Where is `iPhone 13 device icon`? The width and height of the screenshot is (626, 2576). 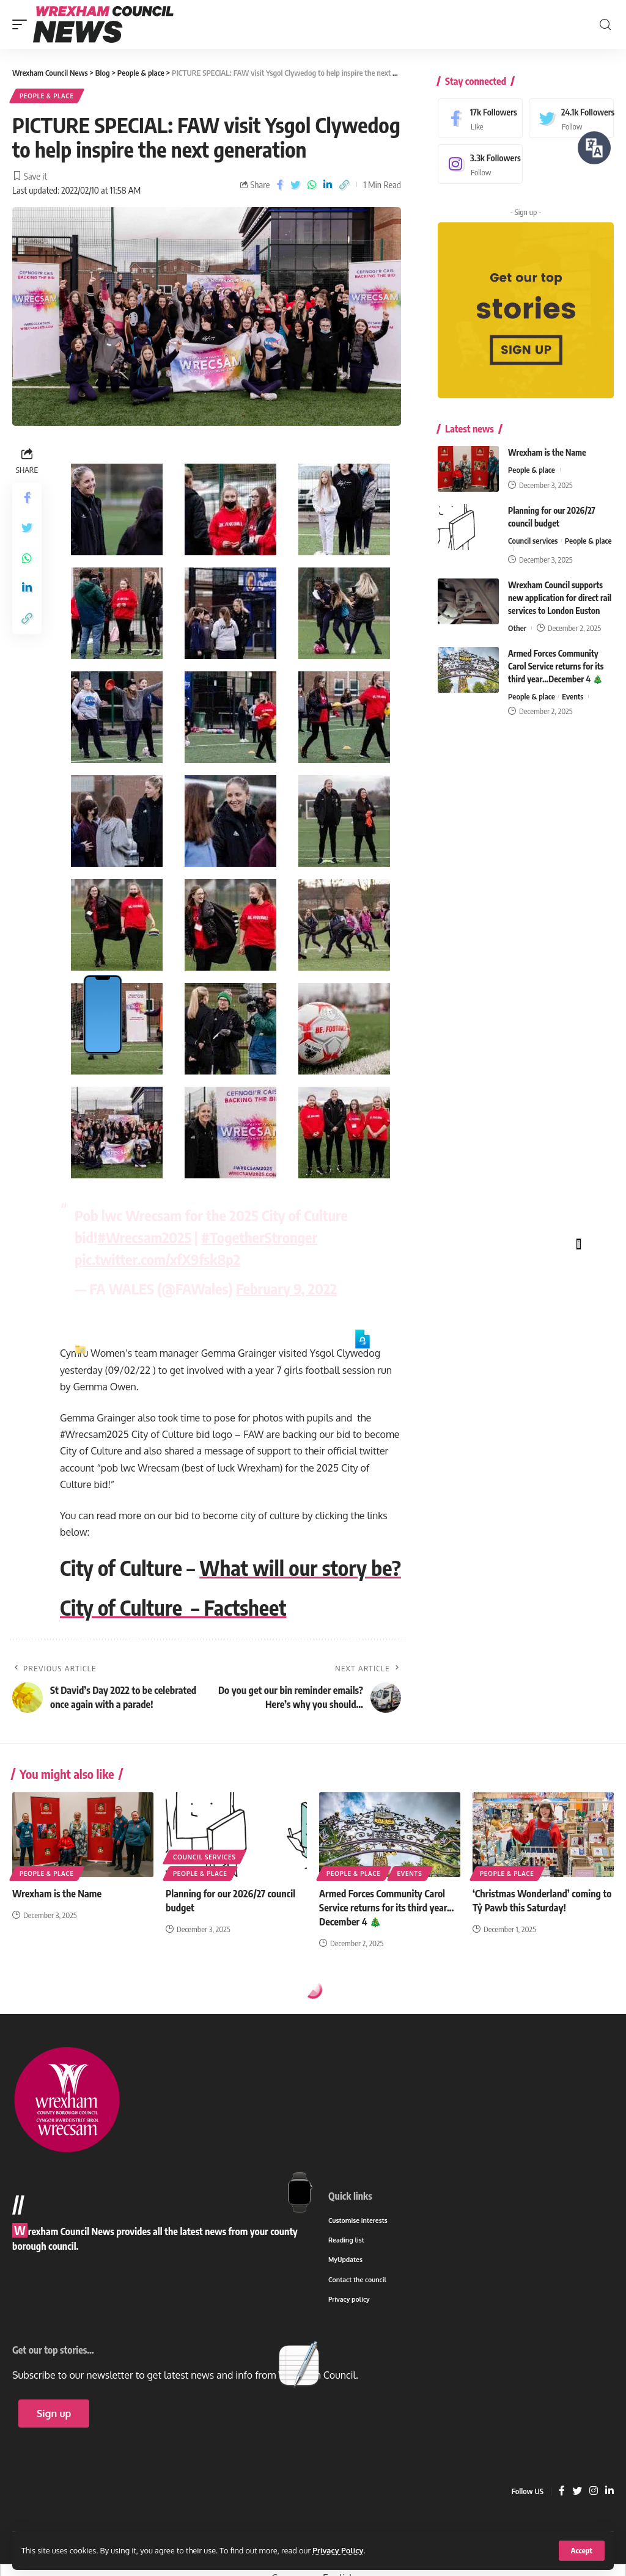 iPhone 13 device icon is located at coordinates (103, 1016).